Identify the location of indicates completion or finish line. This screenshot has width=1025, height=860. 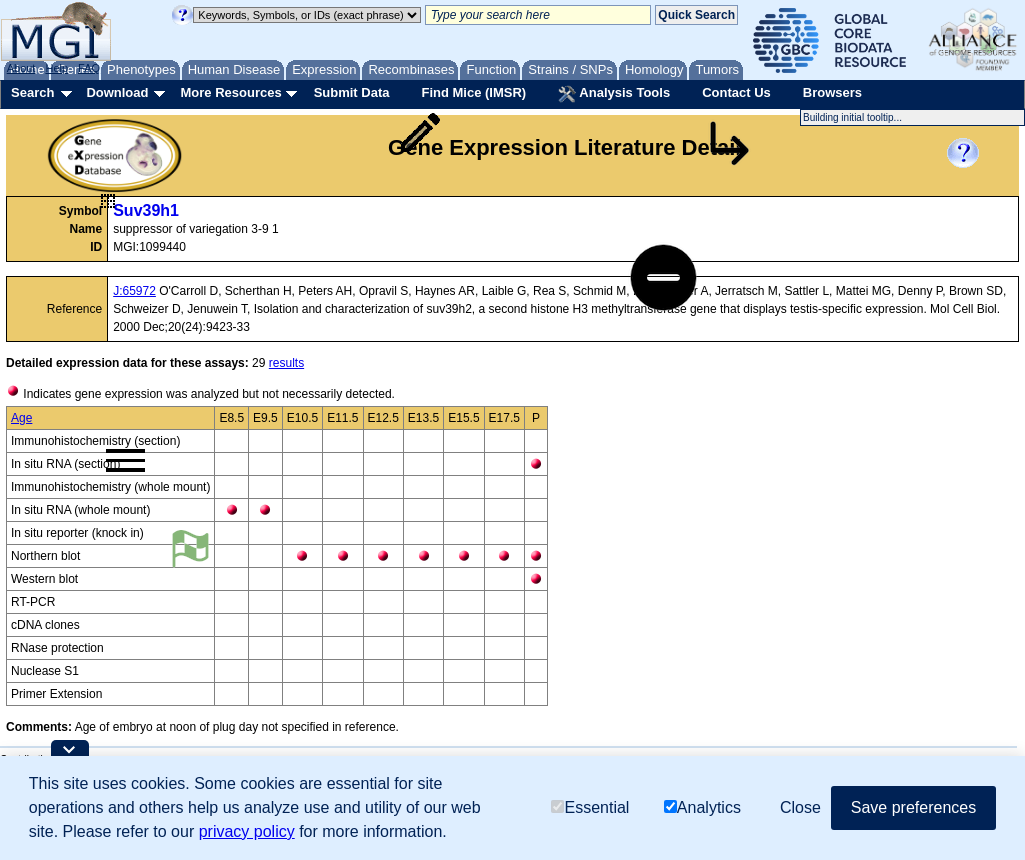
(189, 548).